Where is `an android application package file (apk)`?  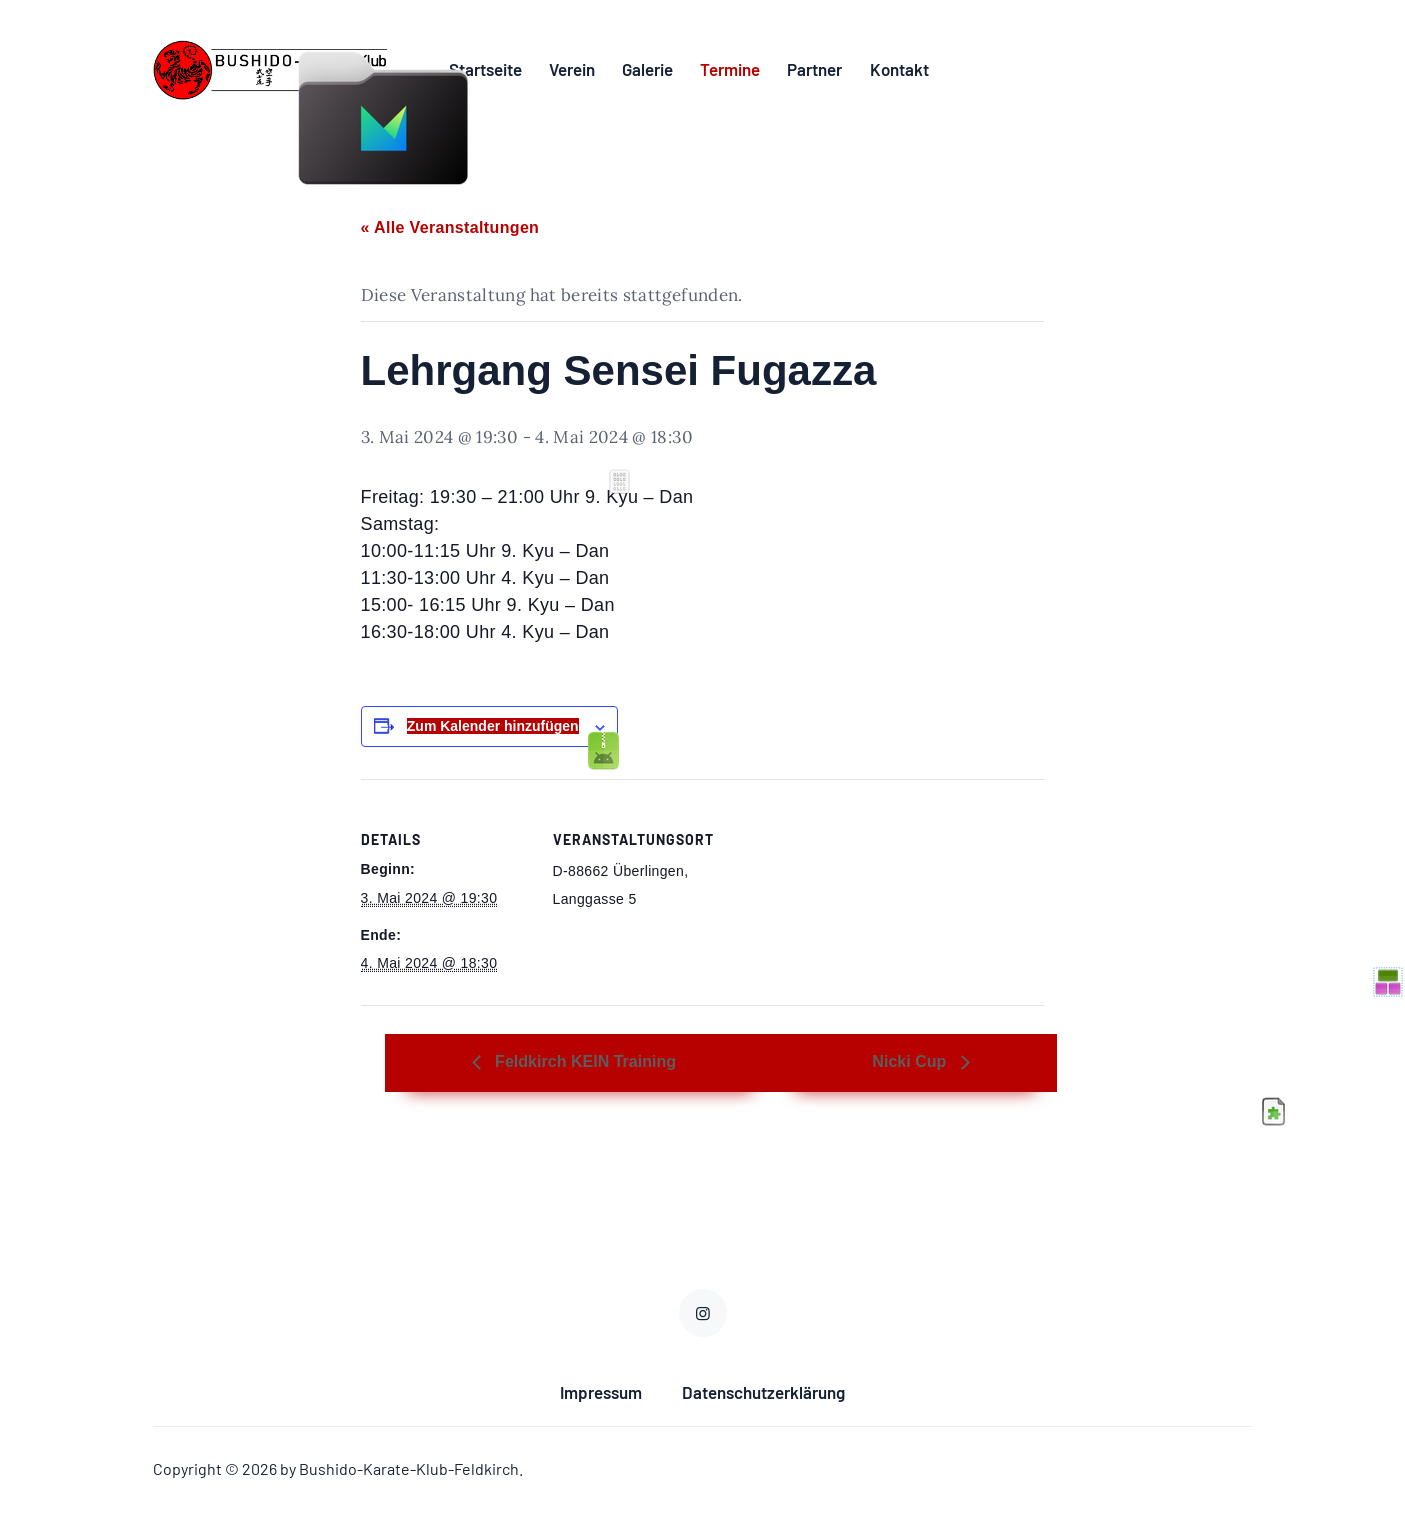
an android application package file (apk) is located at coordinates (603, 750).